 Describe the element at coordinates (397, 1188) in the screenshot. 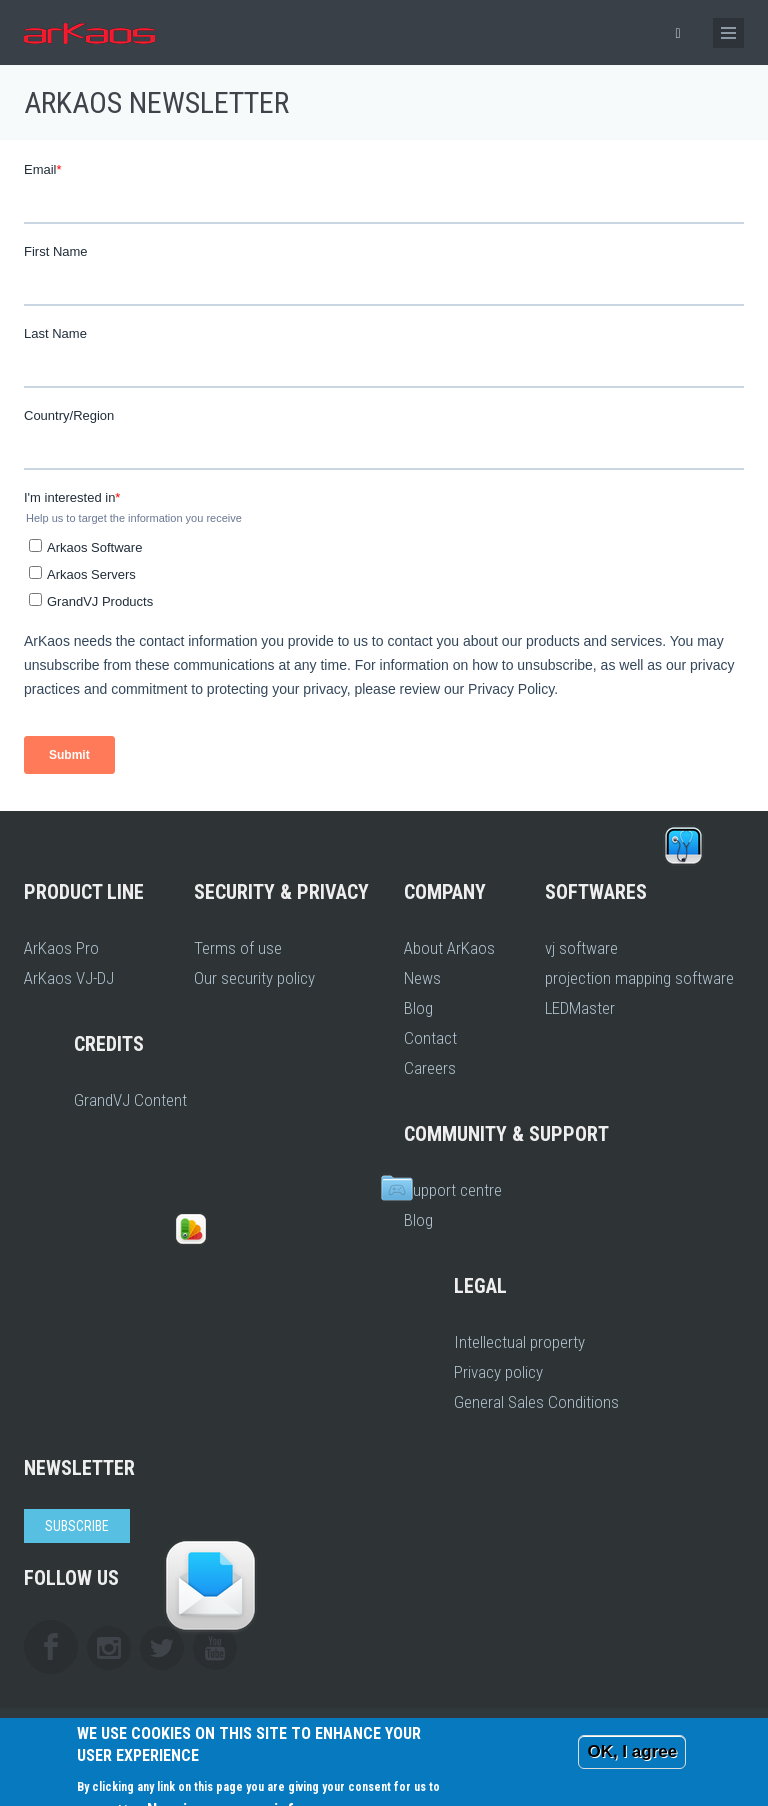

I see `open your games folder` at that location.